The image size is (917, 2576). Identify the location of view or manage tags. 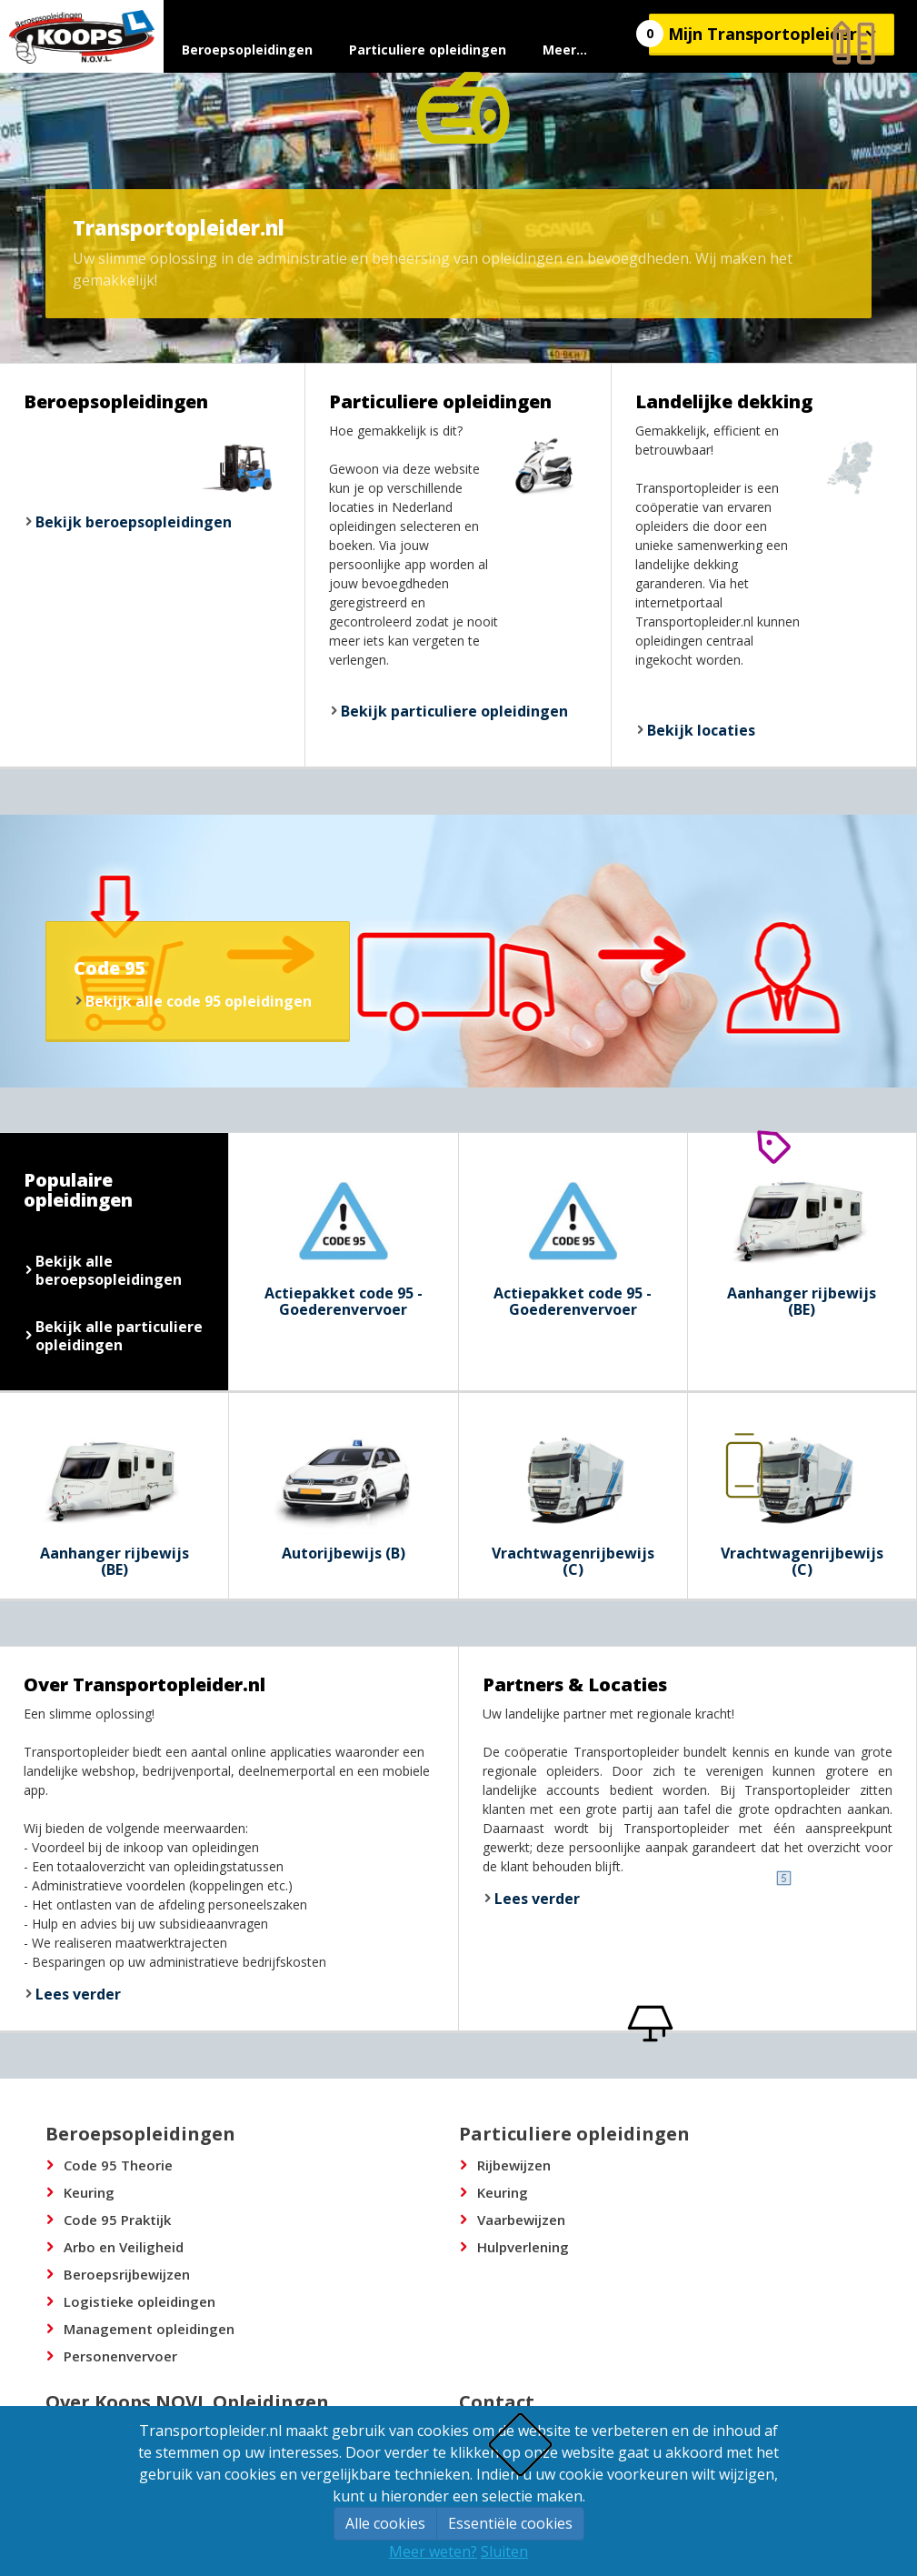
(772, 1145).